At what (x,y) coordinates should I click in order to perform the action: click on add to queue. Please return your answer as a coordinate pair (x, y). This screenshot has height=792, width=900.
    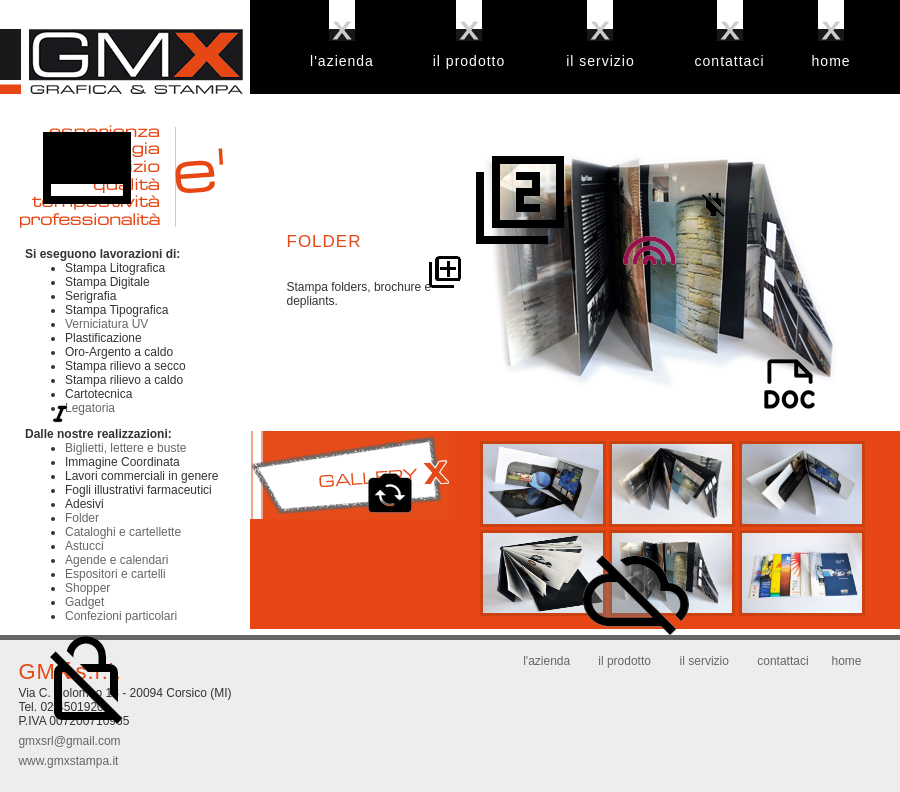
    Looking at the image, I should click on (445, 272).